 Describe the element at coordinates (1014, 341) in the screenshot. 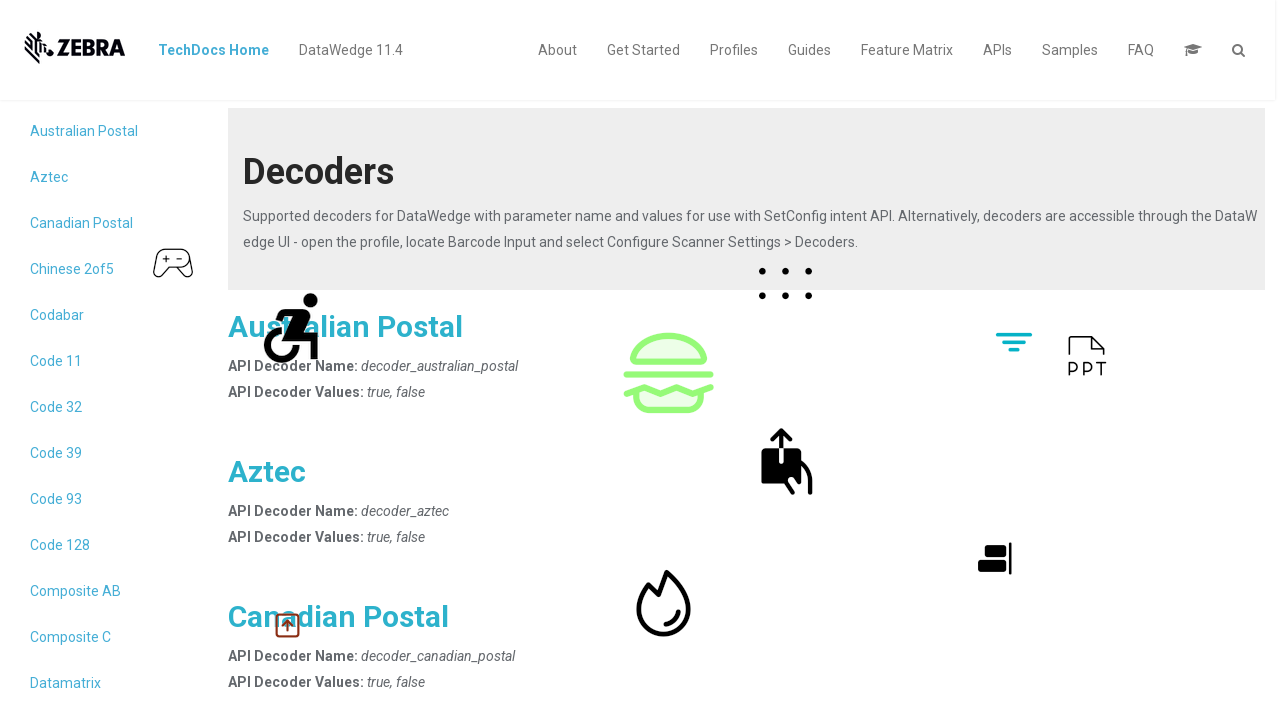

I see `filter or sort content` at that location.